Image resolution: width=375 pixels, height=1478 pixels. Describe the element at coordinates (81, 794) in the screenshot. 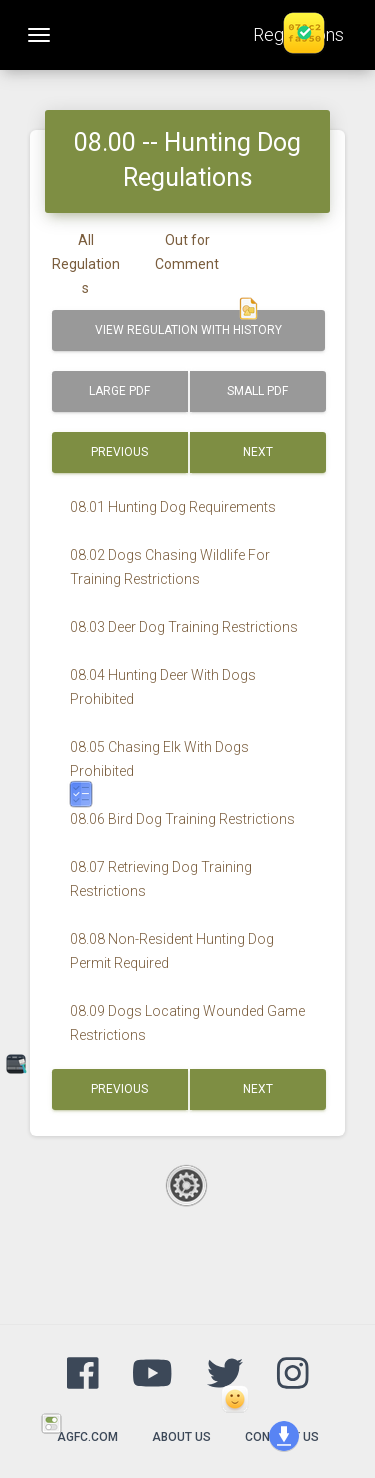

I see `open work tasks or to-do list` at that location.